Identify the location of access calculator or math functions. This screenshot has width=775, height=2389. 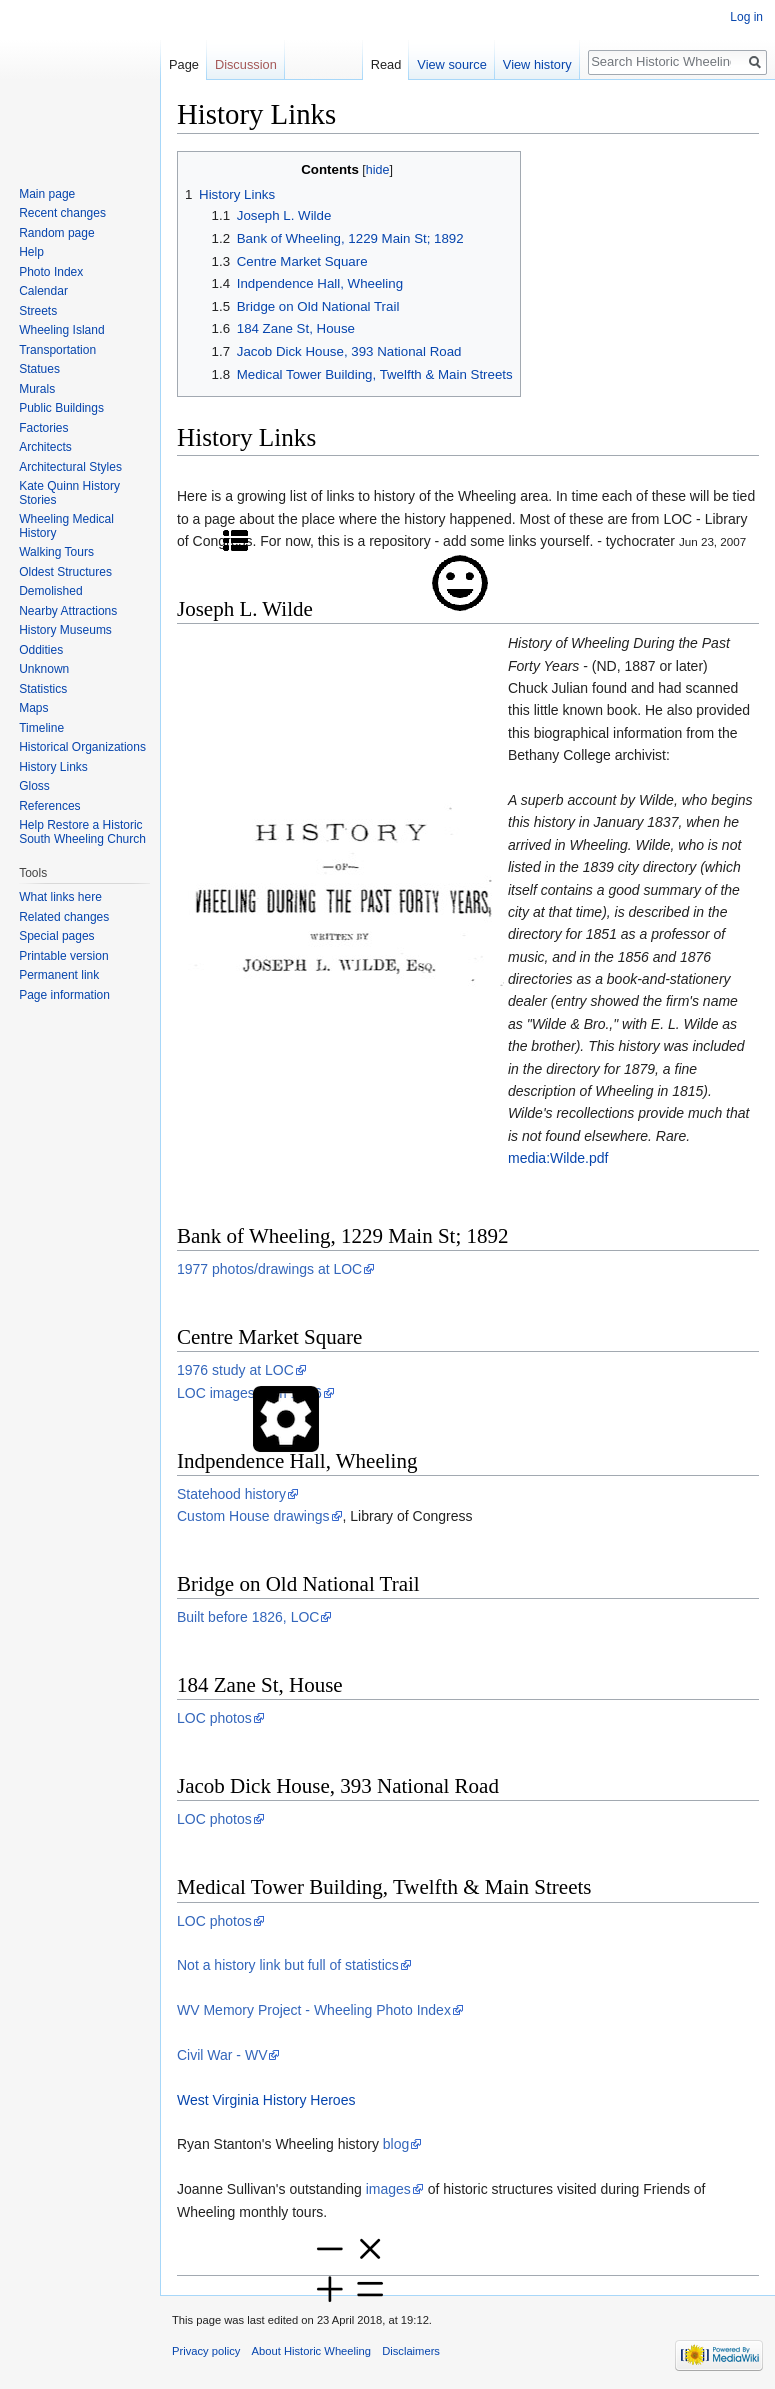
(350, 2269).